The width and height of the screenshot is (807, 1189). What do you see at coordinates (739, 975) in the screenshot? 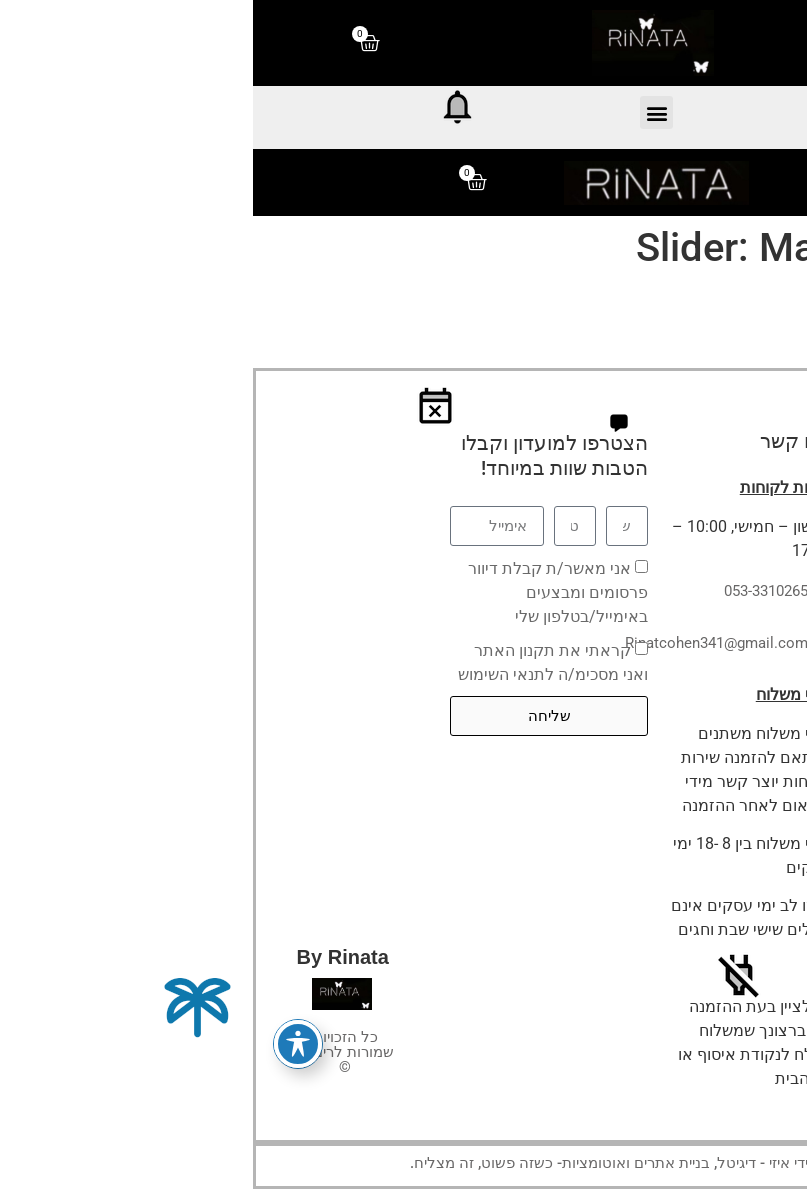
I see `power source disconnected or unavailable` at bounding box center [739, 975].